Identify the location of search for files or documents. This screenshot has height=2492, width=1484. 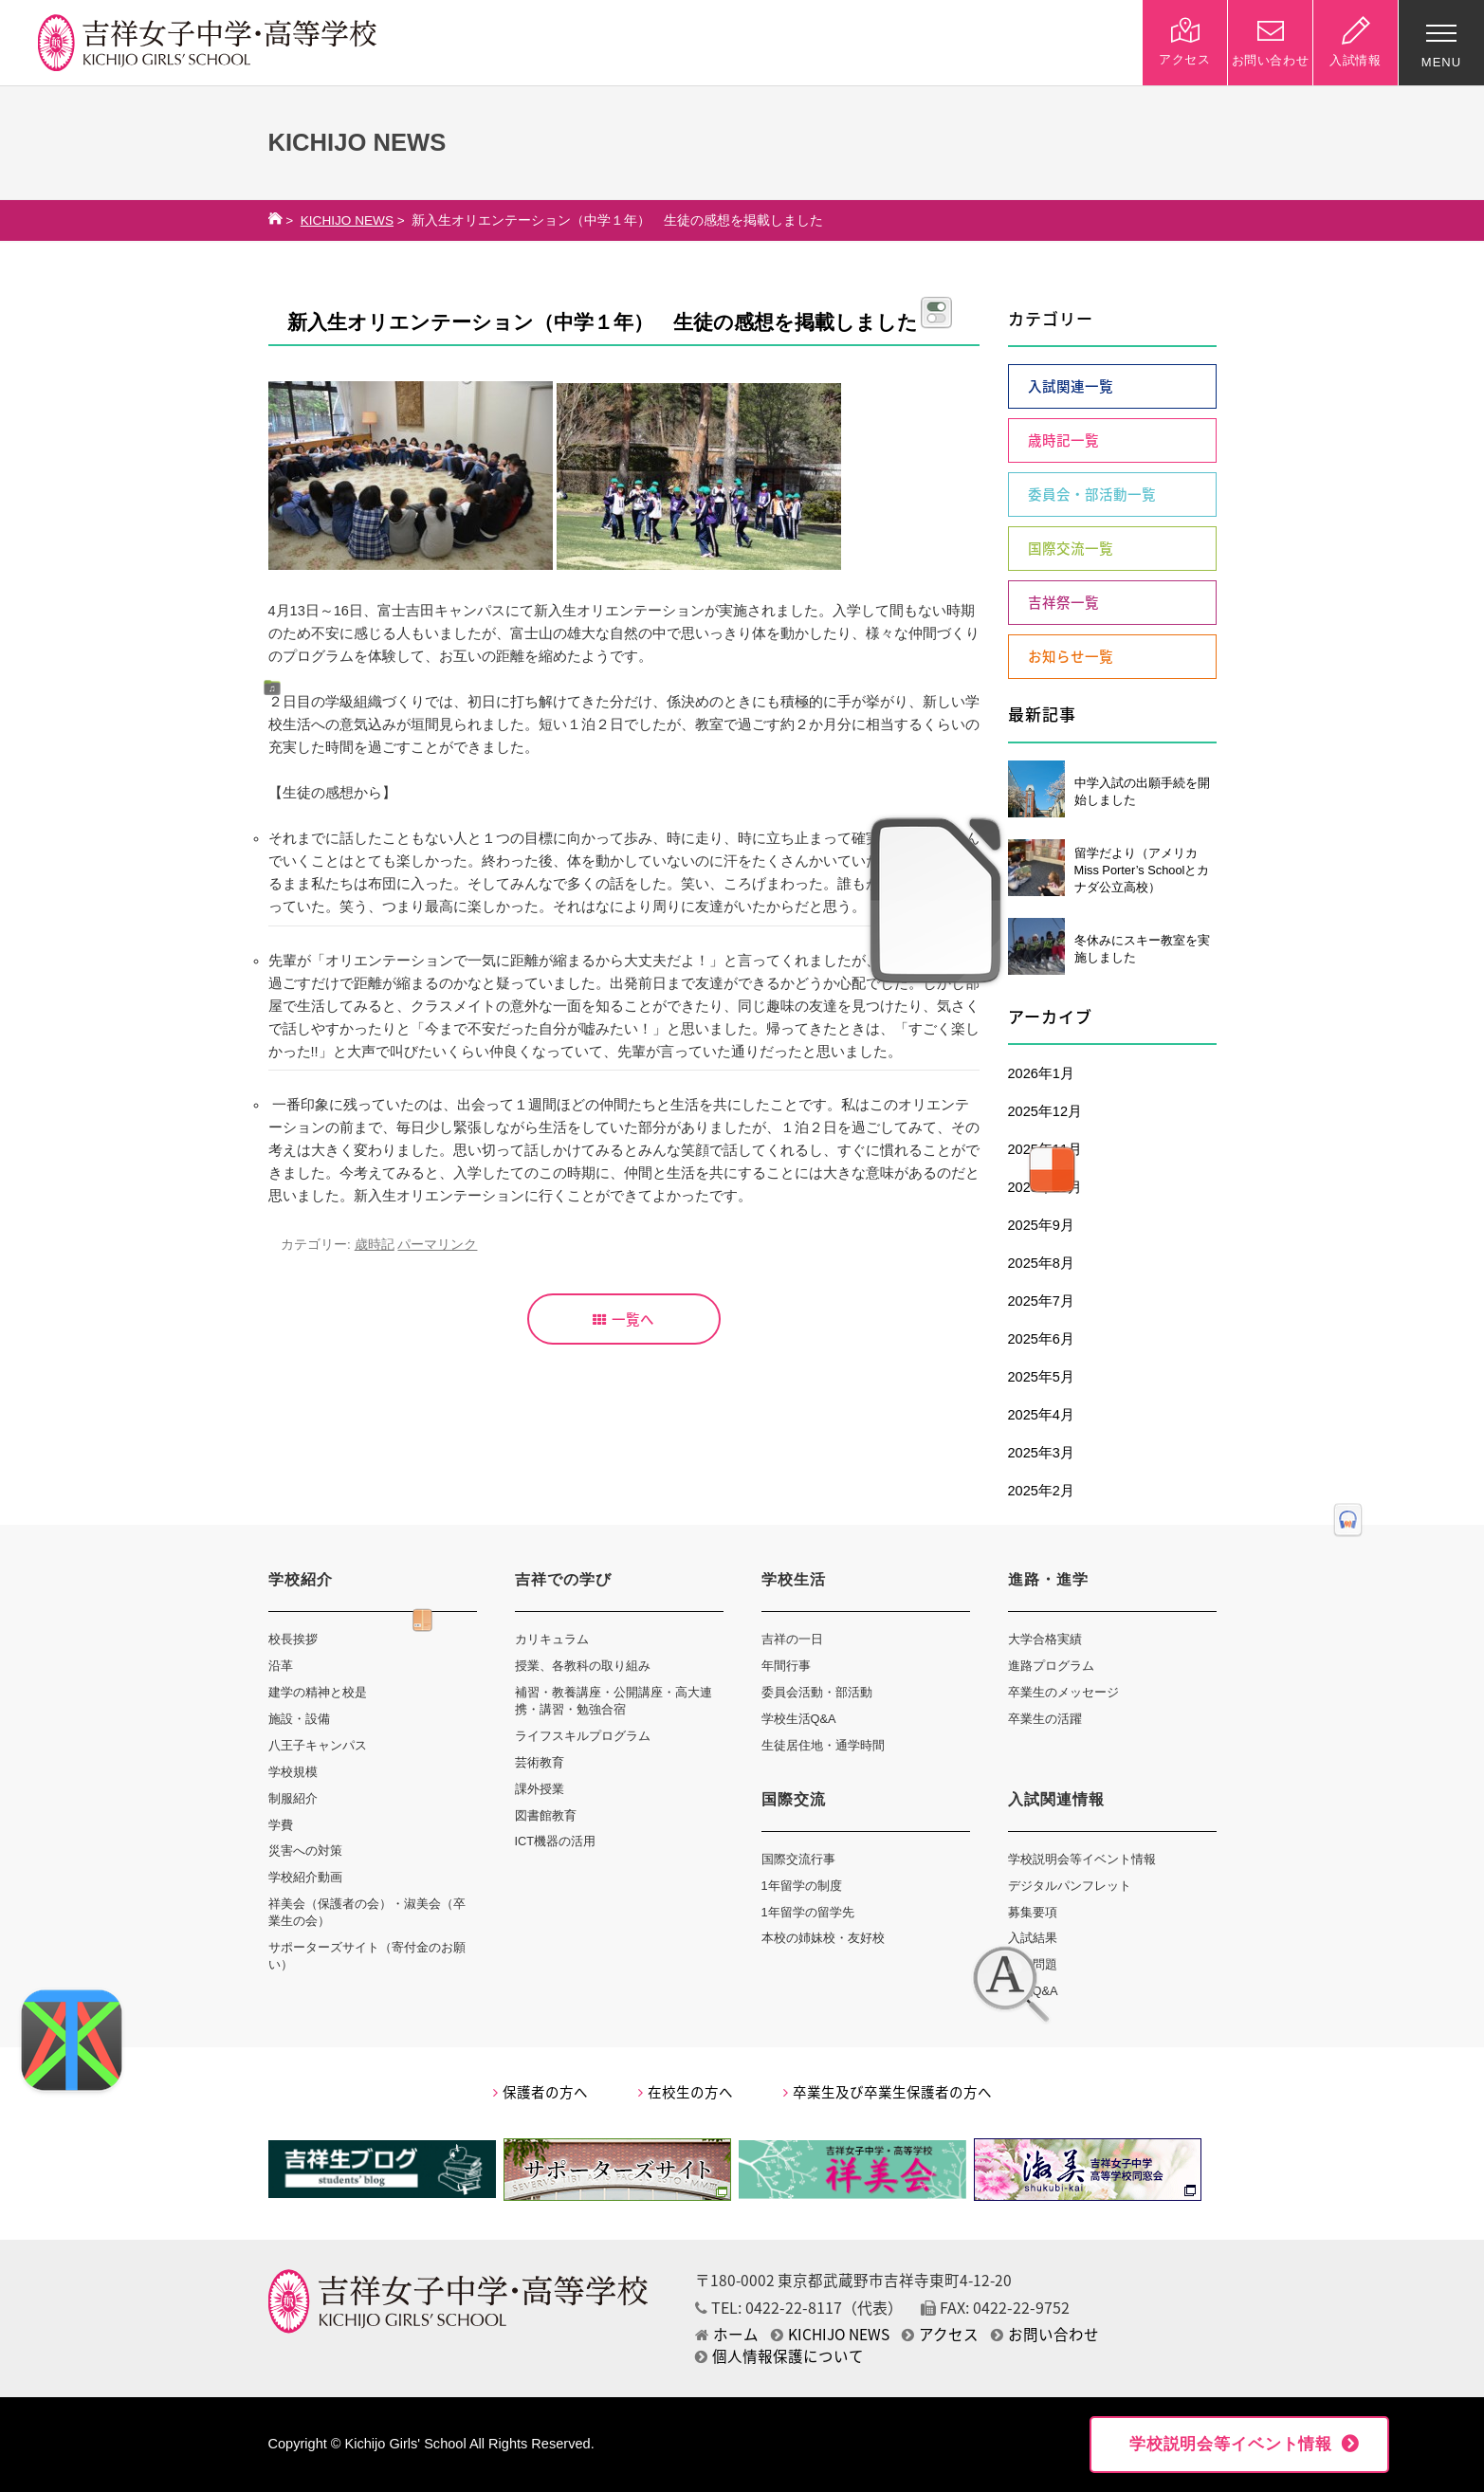
(1010, 1983).